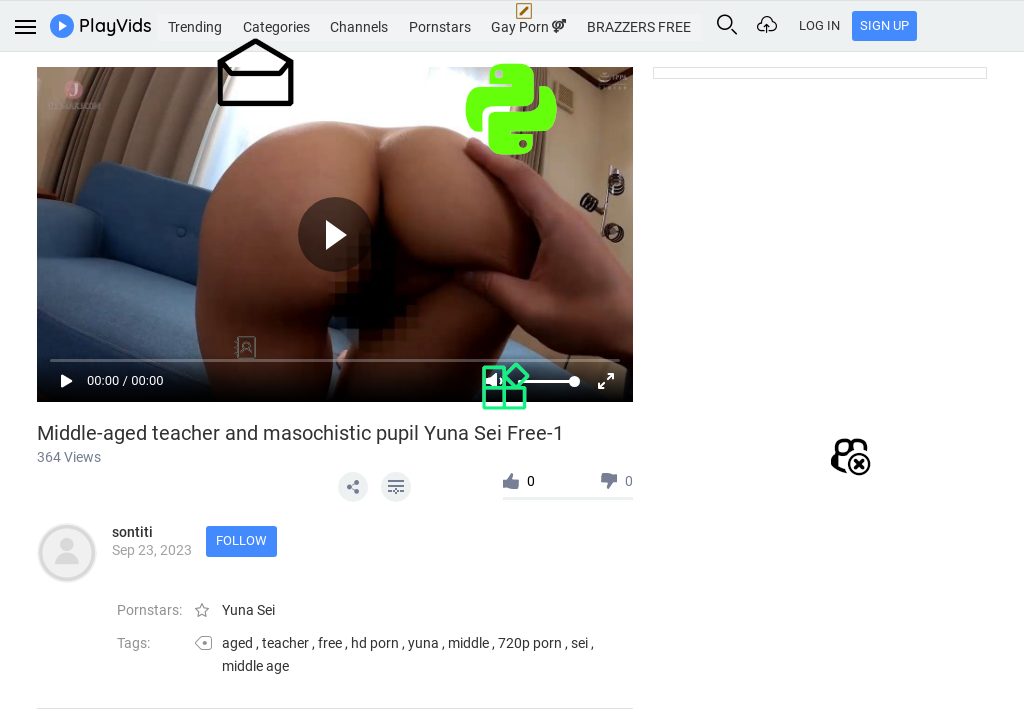 This screenshot has width=1024, height=720. What do you see at coordinates (506, 386) in the screenshot?
I see `browse and install extensions` at bounding box center [506, 386].